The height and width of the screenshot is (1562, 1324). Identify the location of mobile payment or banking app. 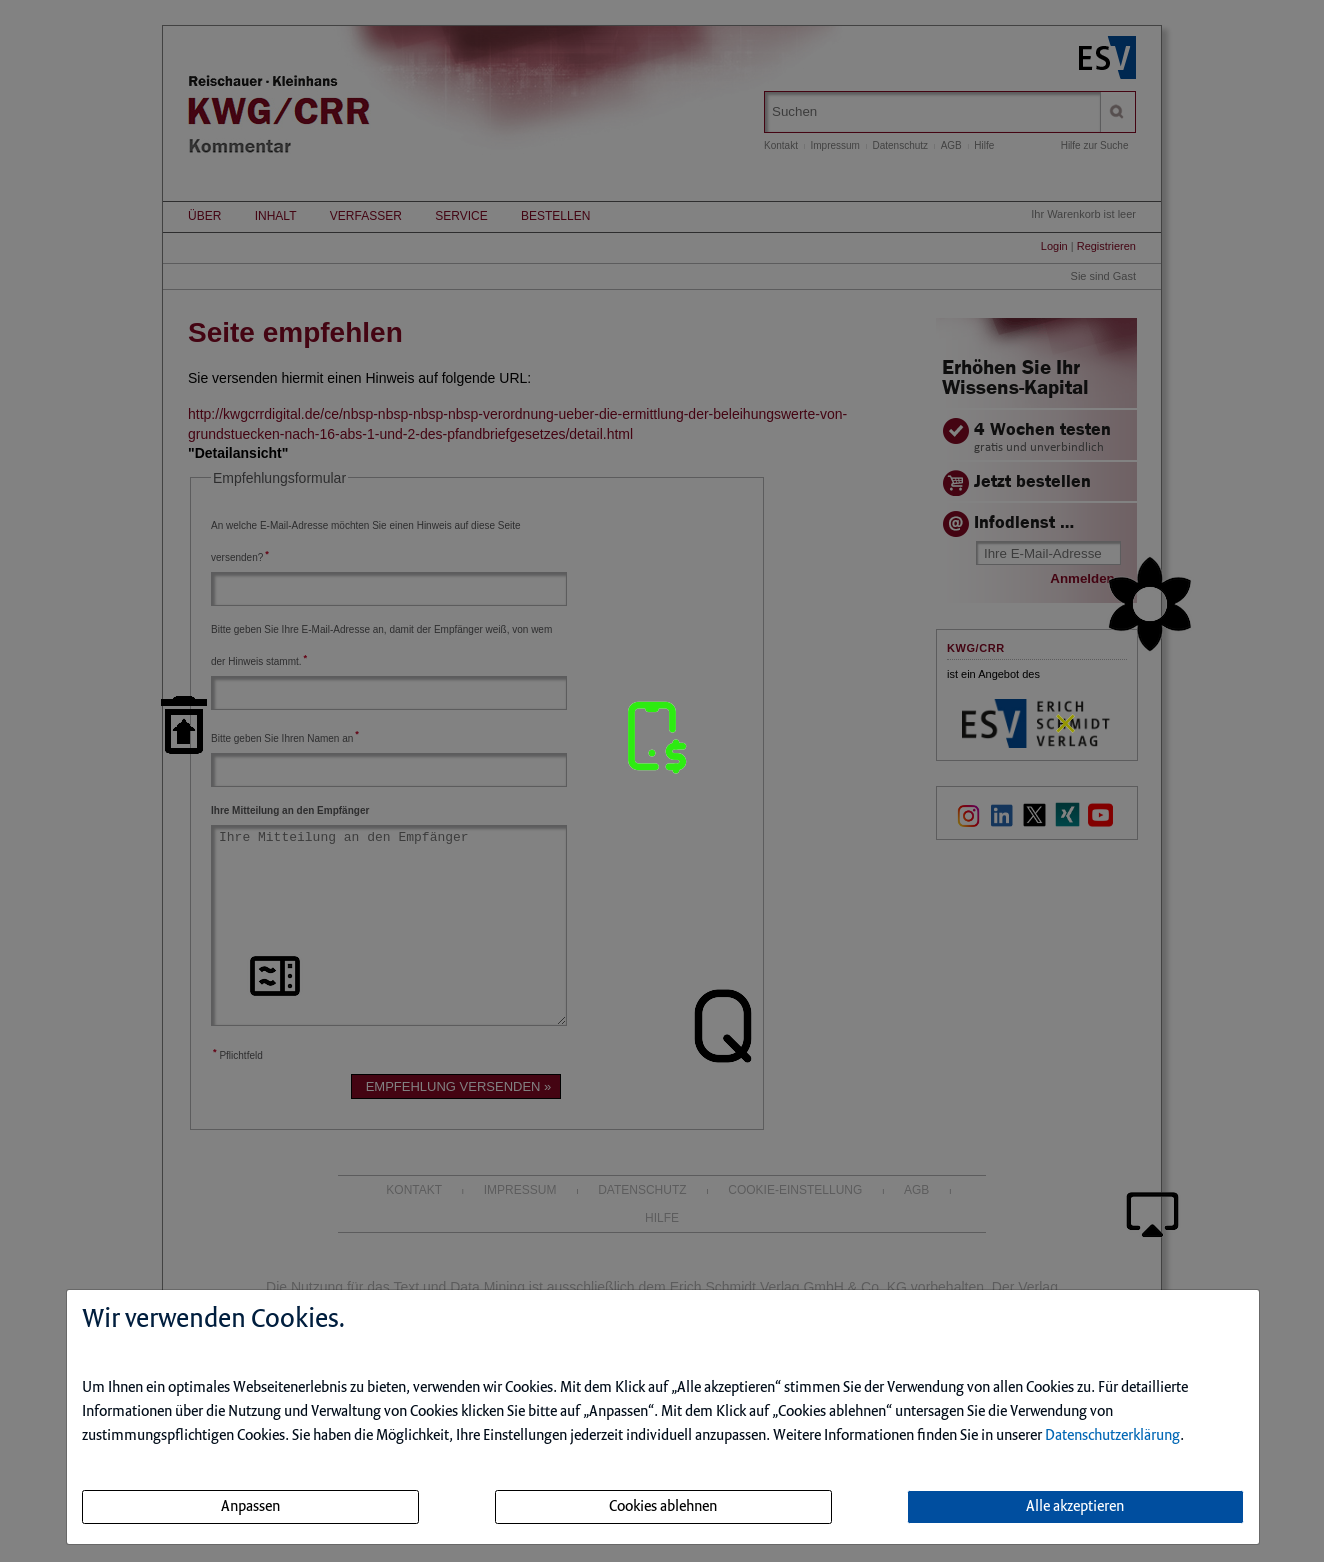
(652, 736).